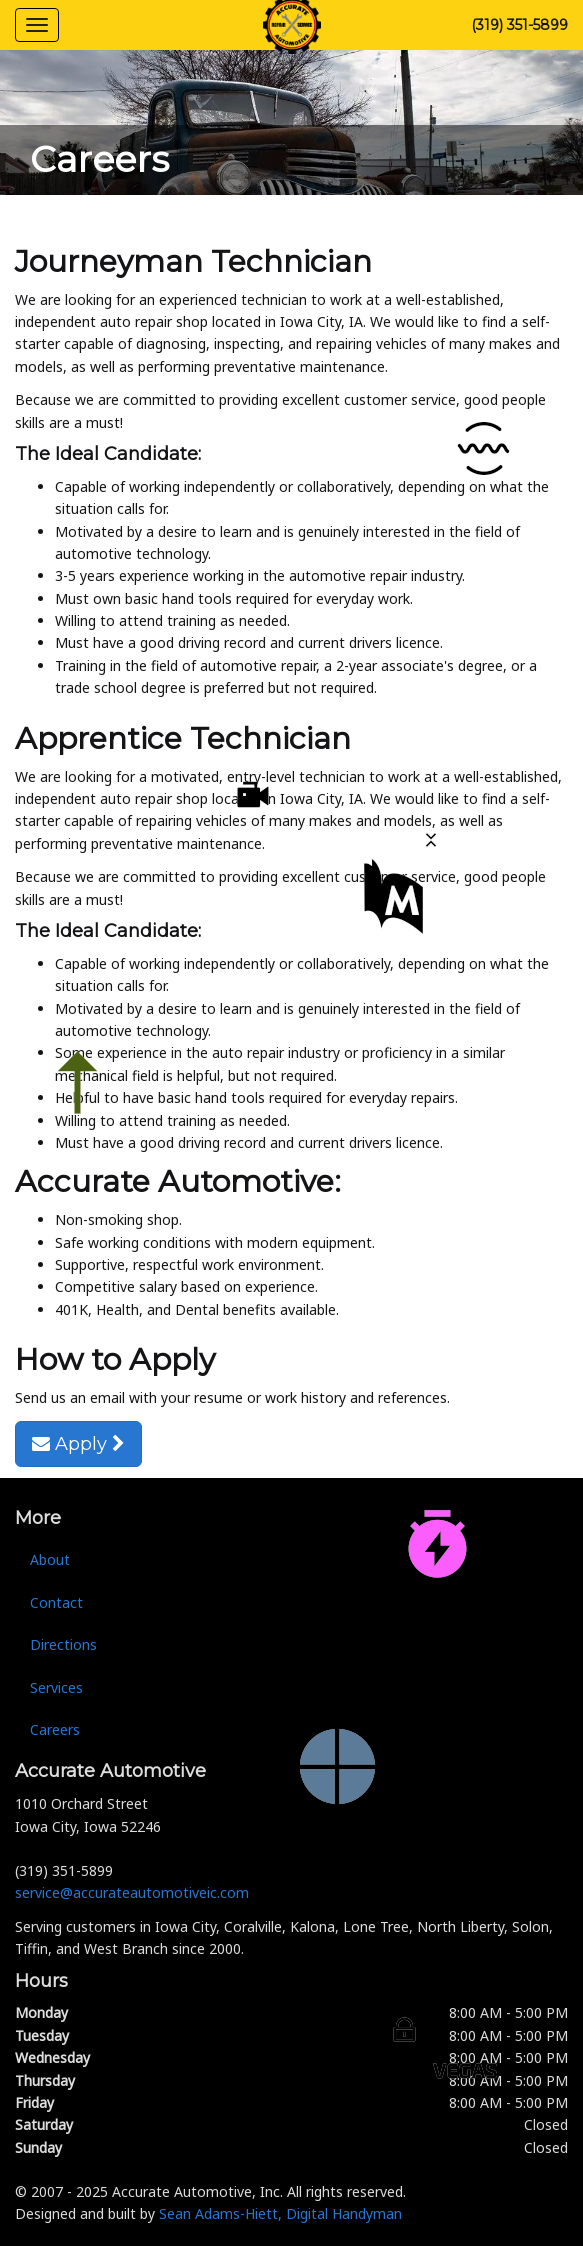  I want to click on SonarQube for IDE logo, so click(483, 448).